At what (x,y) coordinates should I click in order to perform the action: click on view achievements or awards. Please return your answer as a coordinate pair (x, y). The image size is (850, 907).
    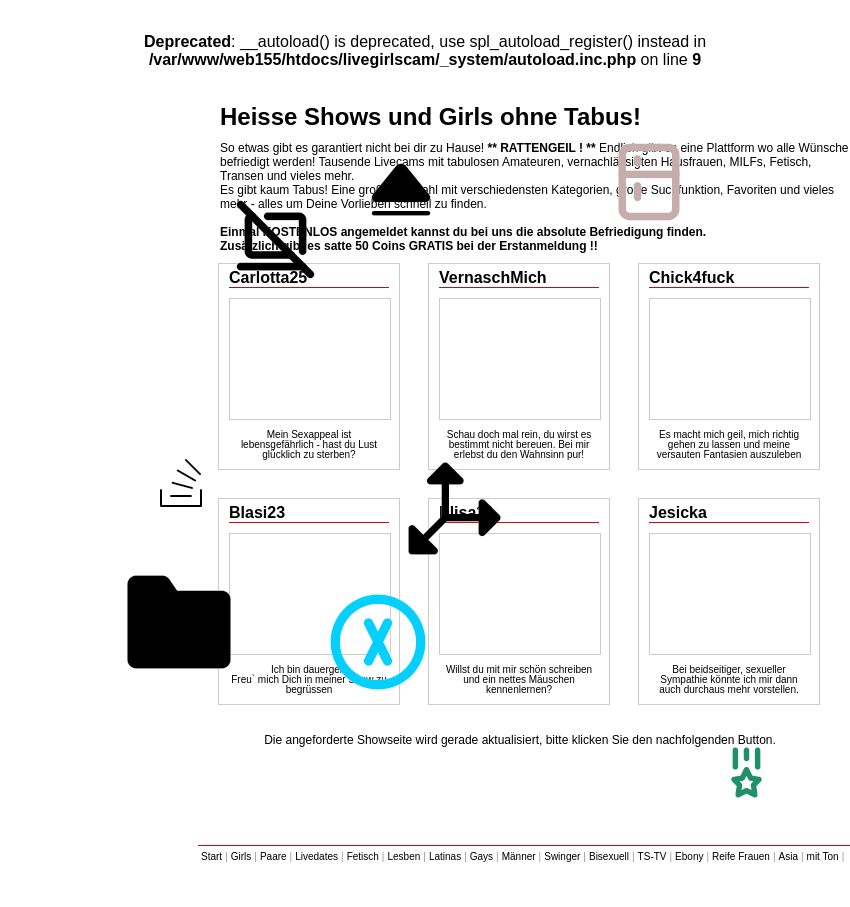
    Looking at the image, I should click on (746, 772).